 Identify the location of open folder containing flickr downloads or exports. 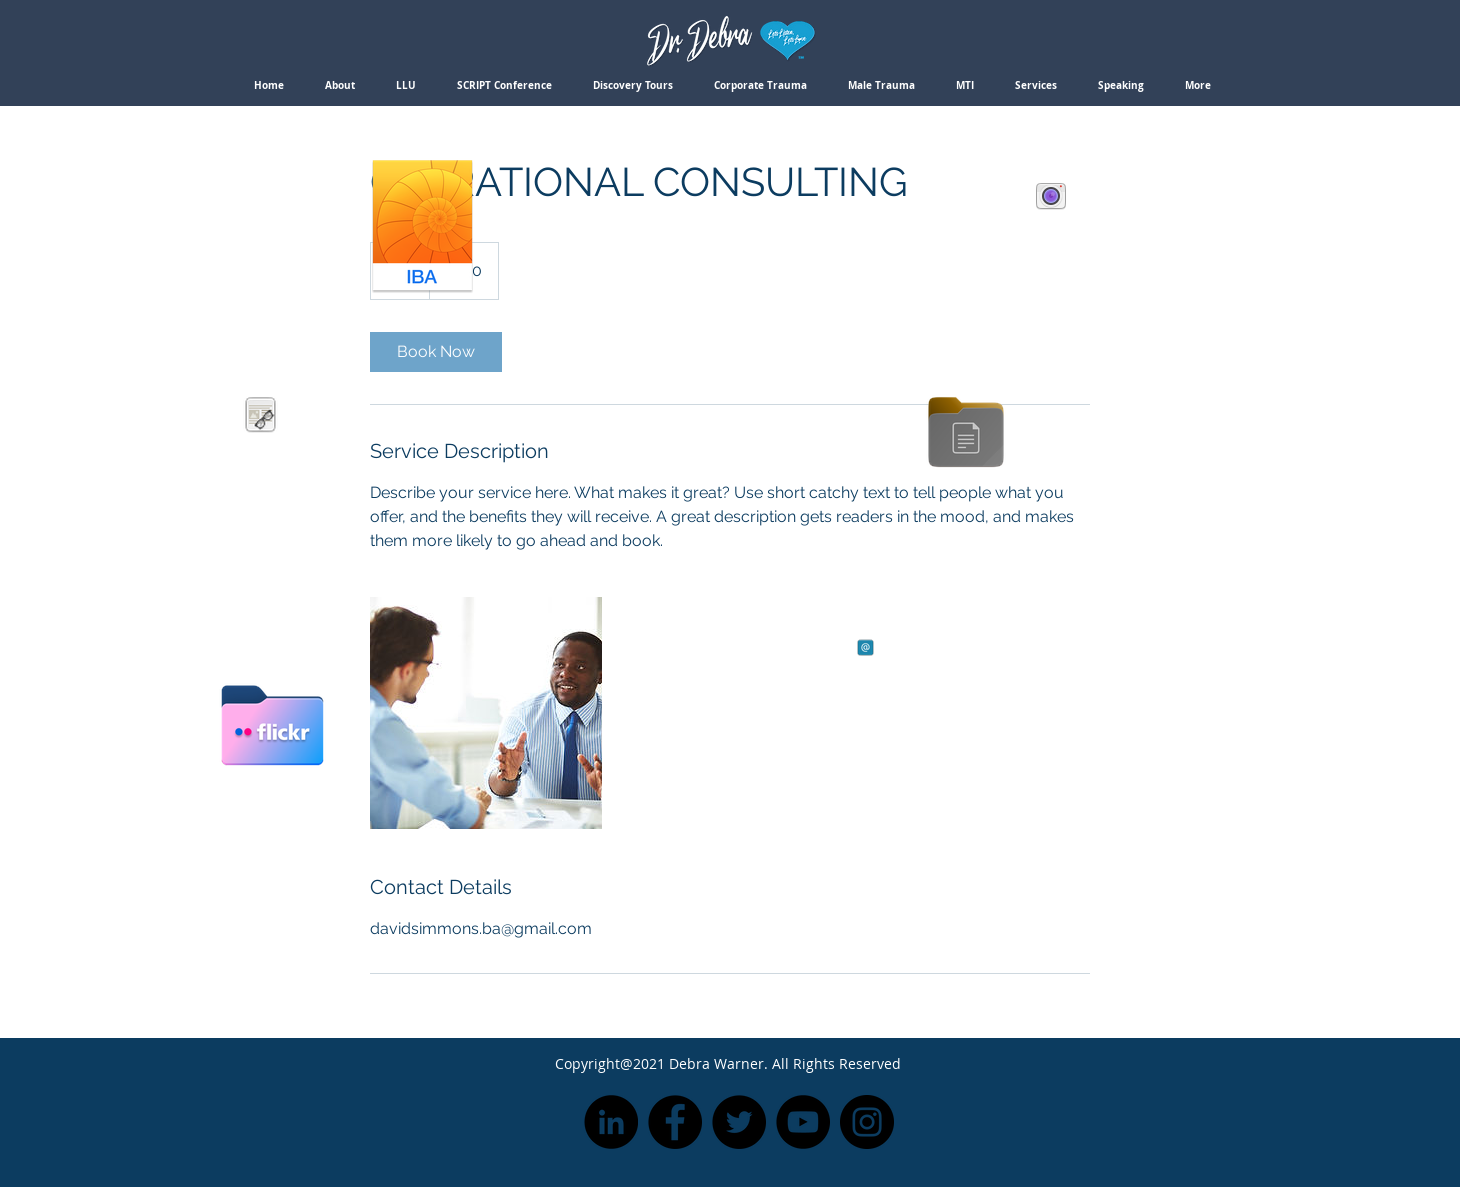
(272, 728).